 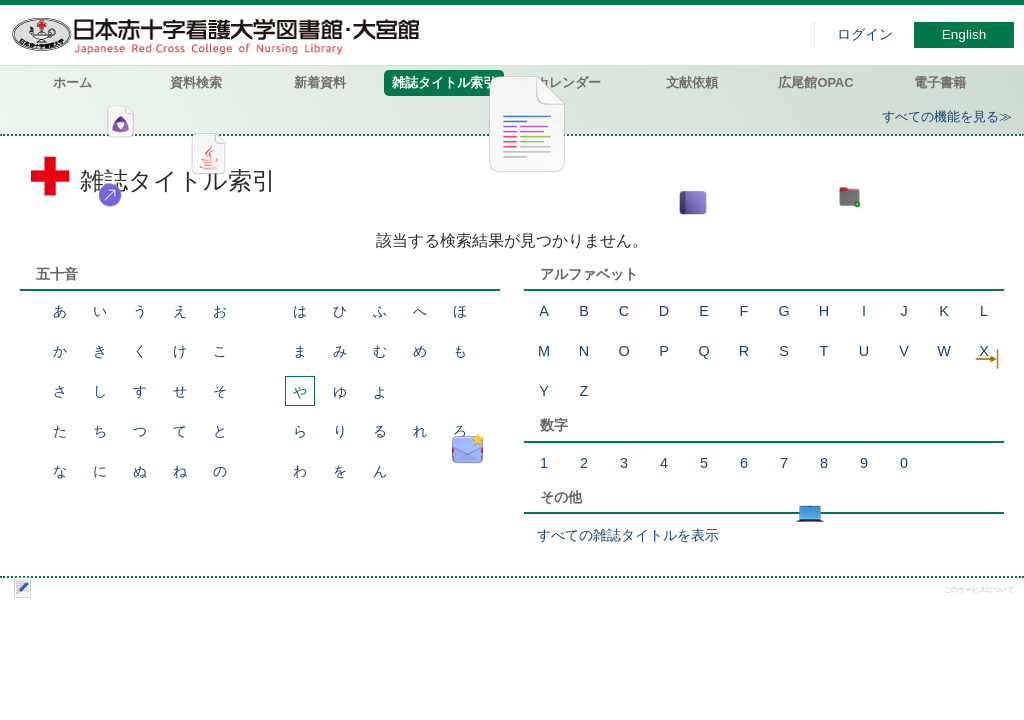 What do you see at coordinates (527, 124) in the screenshot?
I see `a script or code file` at bounding box center [527, 124].